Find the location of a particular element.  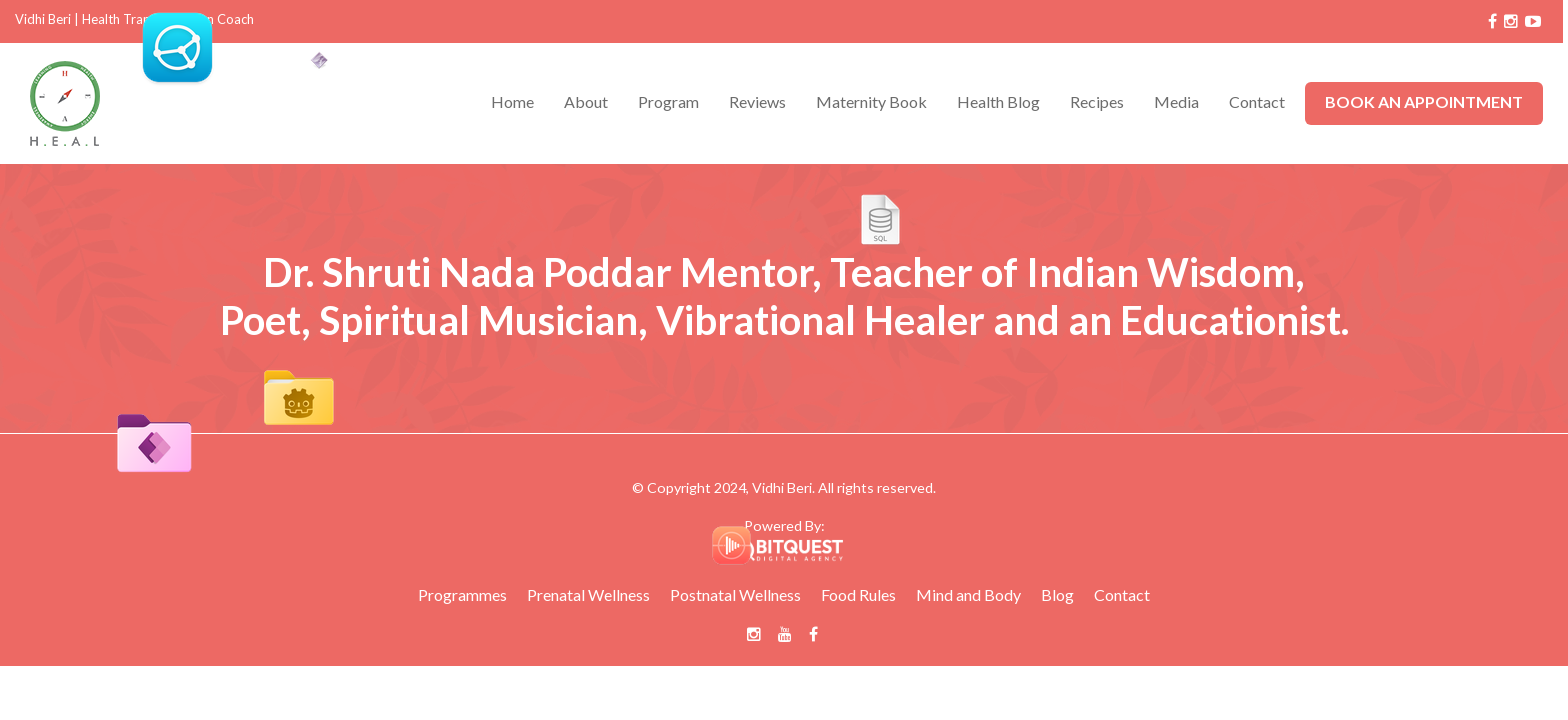

open folder containing Microsoft Power Apps files is located at coordinates (154, 445).